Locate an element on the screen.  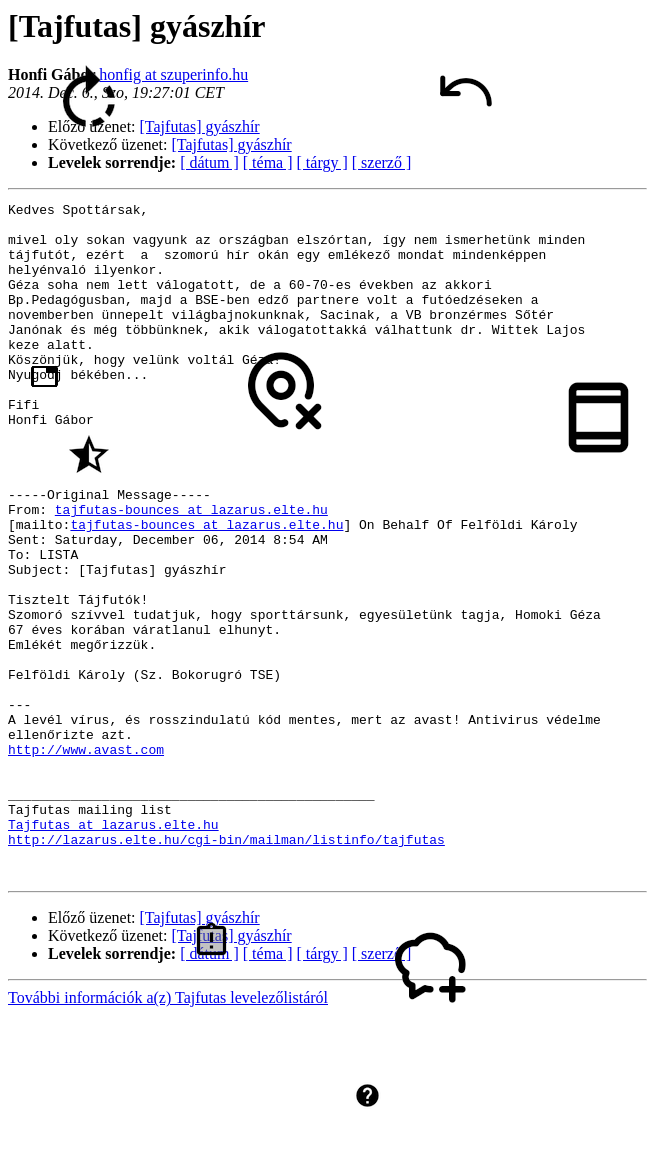
indicates an overdue or late assignment is located at coordinates (211, 940).